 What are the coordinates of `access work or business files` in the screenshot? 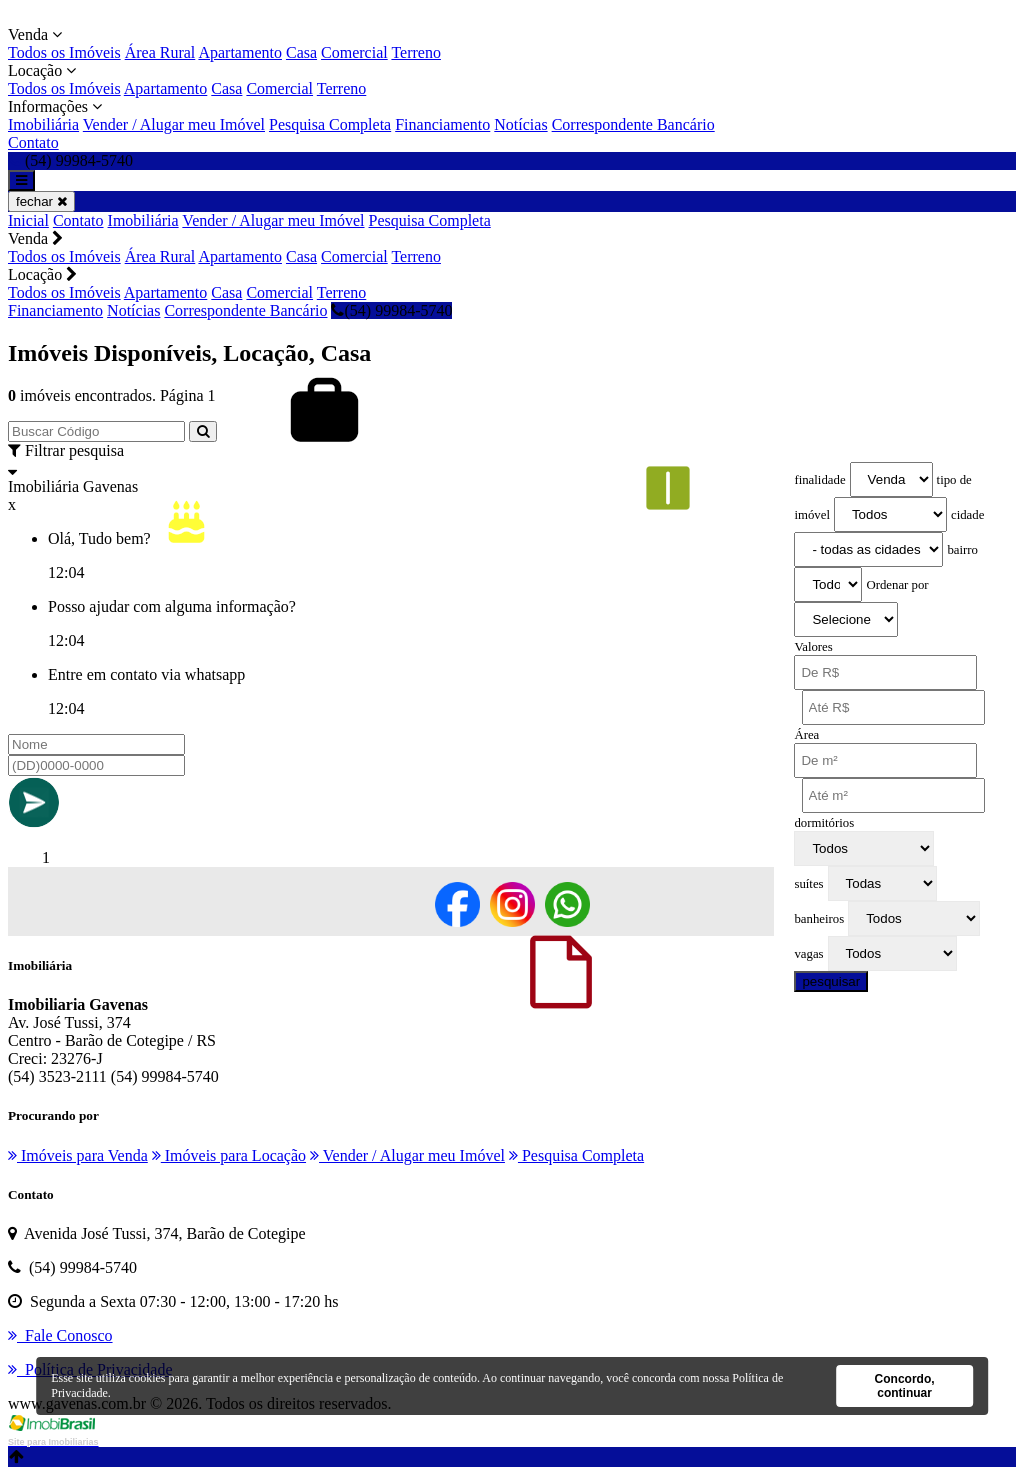 It's located at (324, 411).